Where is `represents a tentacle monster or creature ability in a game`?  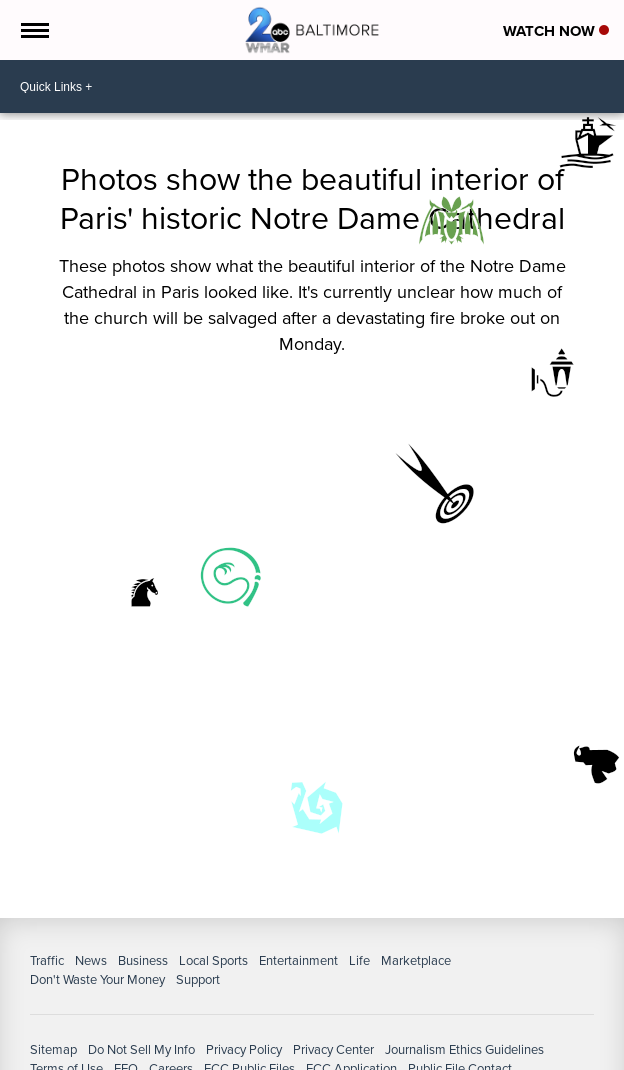
represents a tentacle monster or creature ability in a game is located at coordinates (317, 808).